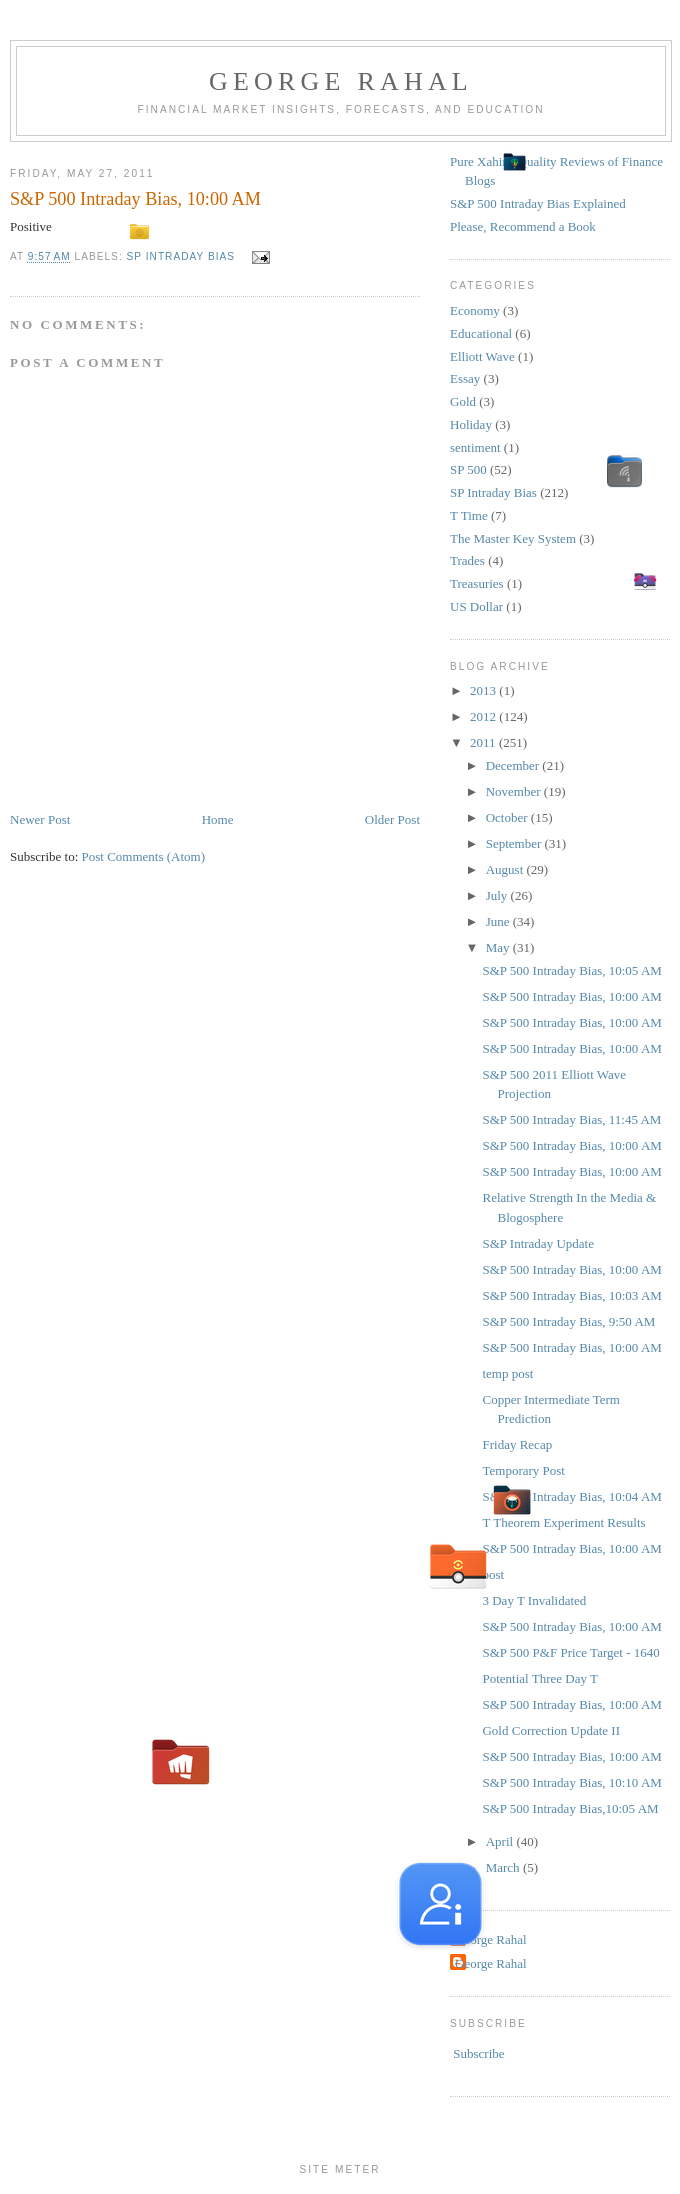 Image resolution: width=680 pixels, height=2194 pixels. I want to click on folder containing HTML or web files, so click(139, 231).